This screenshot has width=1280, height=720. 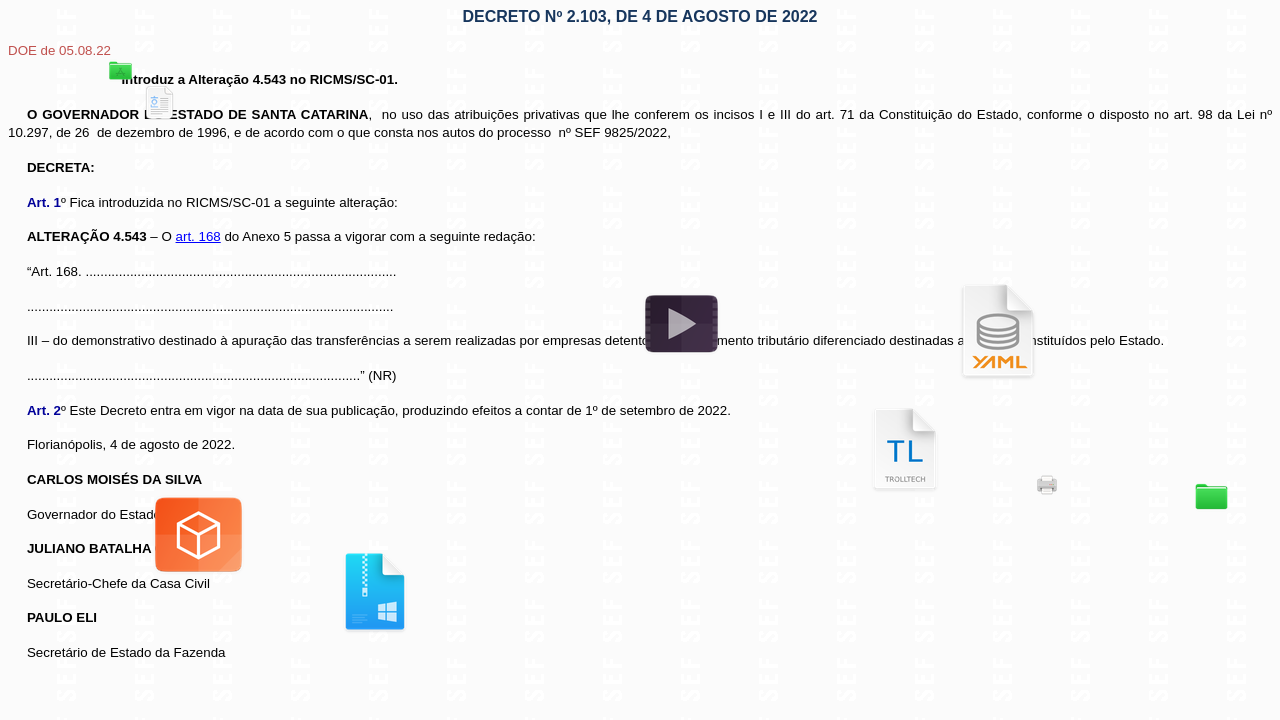 I want to click on open templates folder, so click(x=120, y=70).